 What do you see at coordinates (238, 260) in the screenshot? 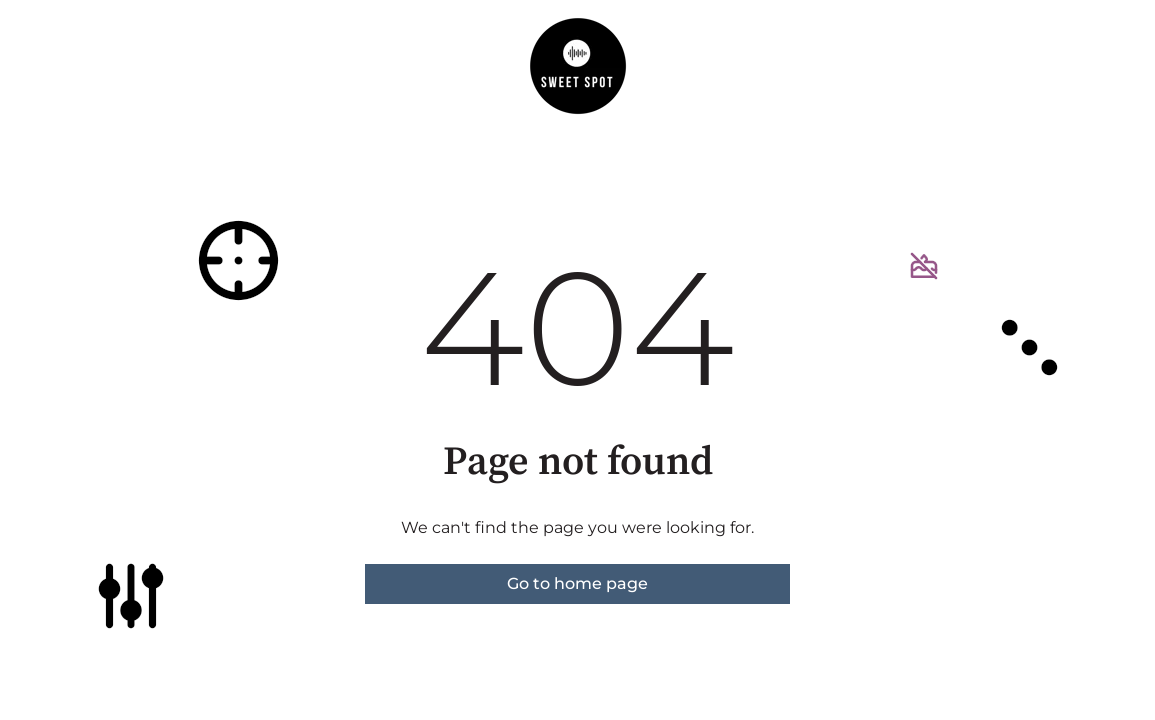
I see `focus or center the camera viewfinder` at bounding box center [238, 260].